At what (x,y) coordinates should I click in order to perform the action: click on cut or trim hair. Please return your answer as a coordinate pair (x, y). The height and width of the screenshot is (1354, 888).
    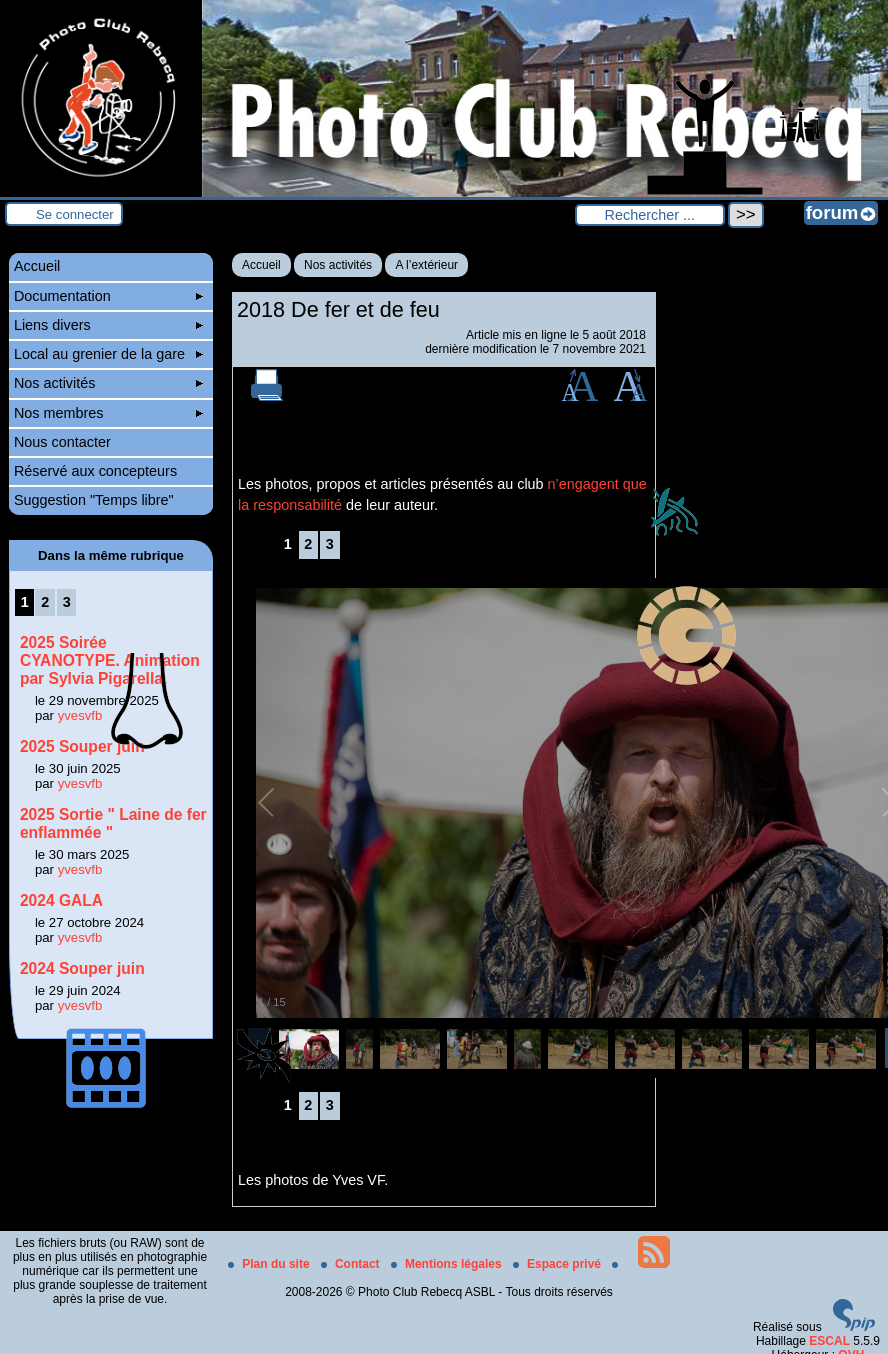
    Looking at the image, I should click on (675, 511).